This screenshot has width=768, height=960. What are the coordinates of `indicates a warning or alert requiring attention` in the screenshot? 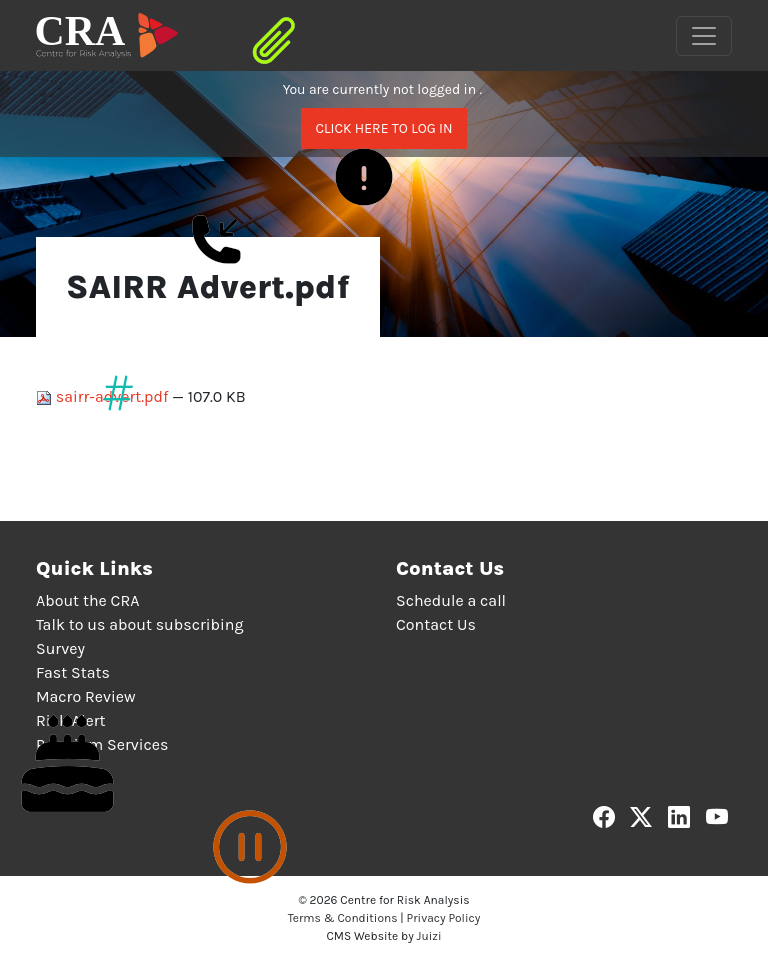 It's located at (364, 177).